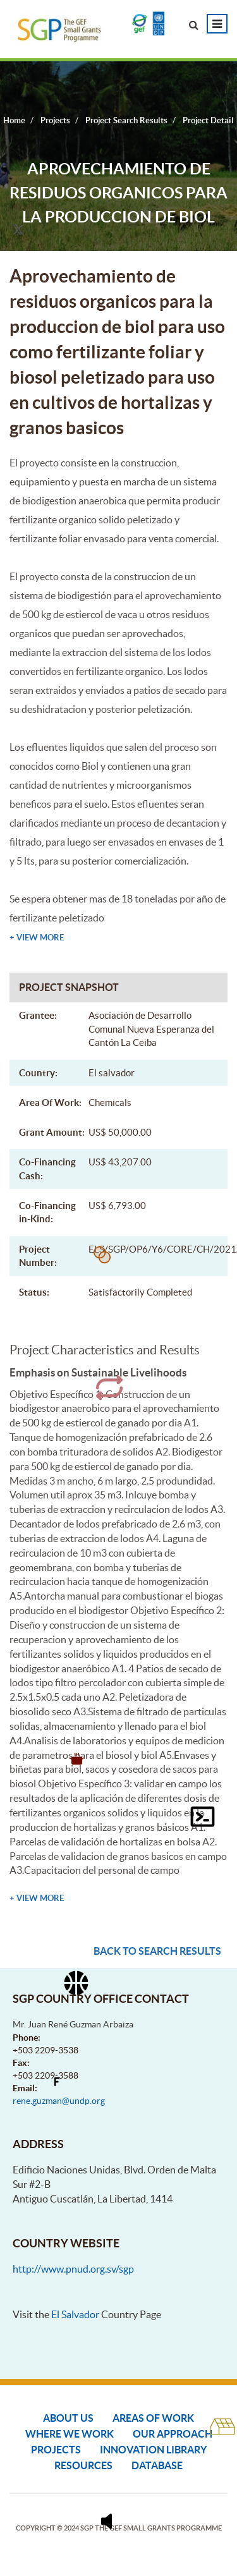 The width and height of the screenshot is (237, 2576). Describe the element at coordinates (106, 2521) in the screenshot. I see `mute audio or sound` at that location.